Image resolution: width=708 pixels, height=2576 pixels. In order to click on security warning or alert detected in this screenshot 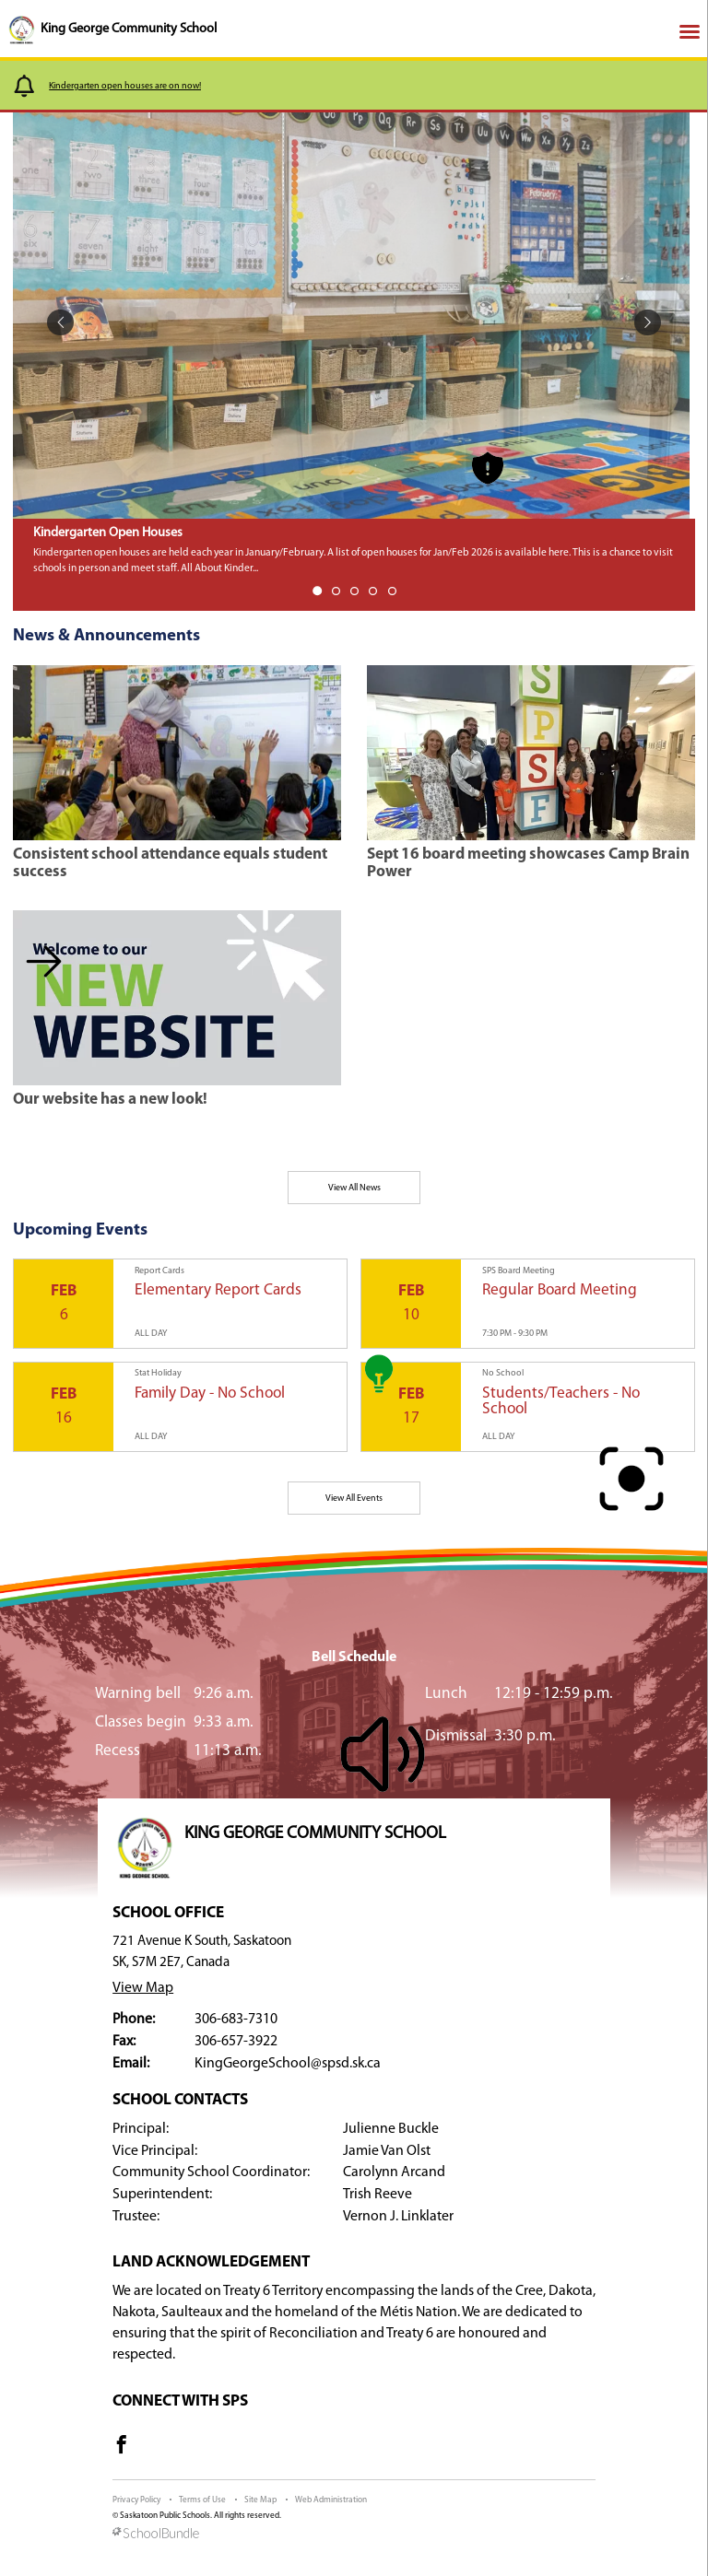, I will do `click(488, 468)`.